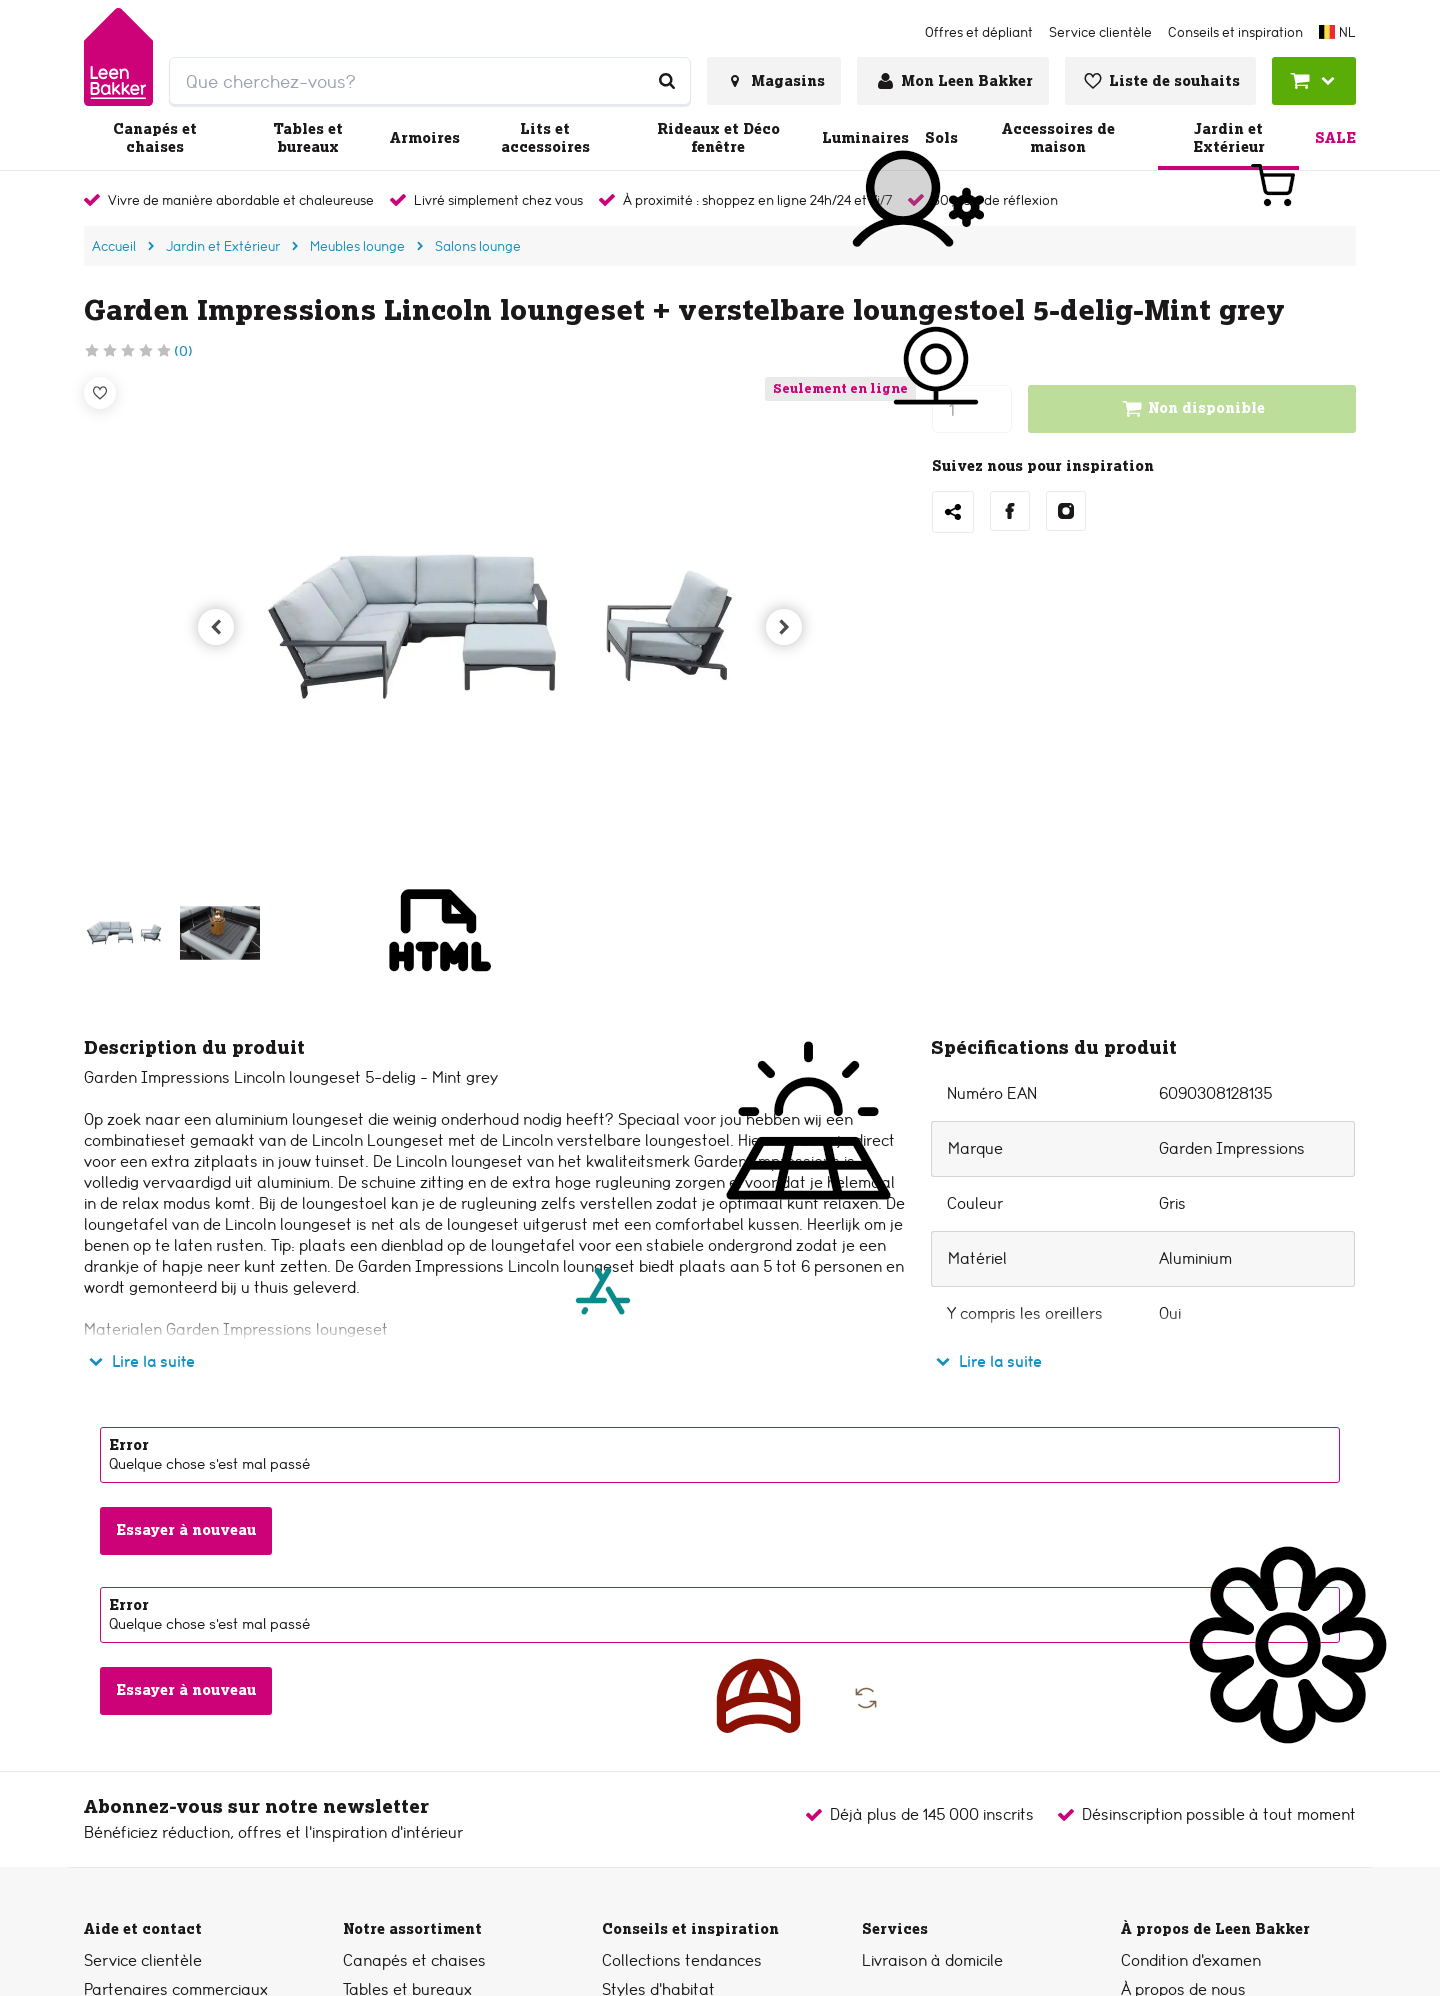  Describe the element at coordinates (808, 1129) in the screenshot. I see `view solar energy status` at that location.